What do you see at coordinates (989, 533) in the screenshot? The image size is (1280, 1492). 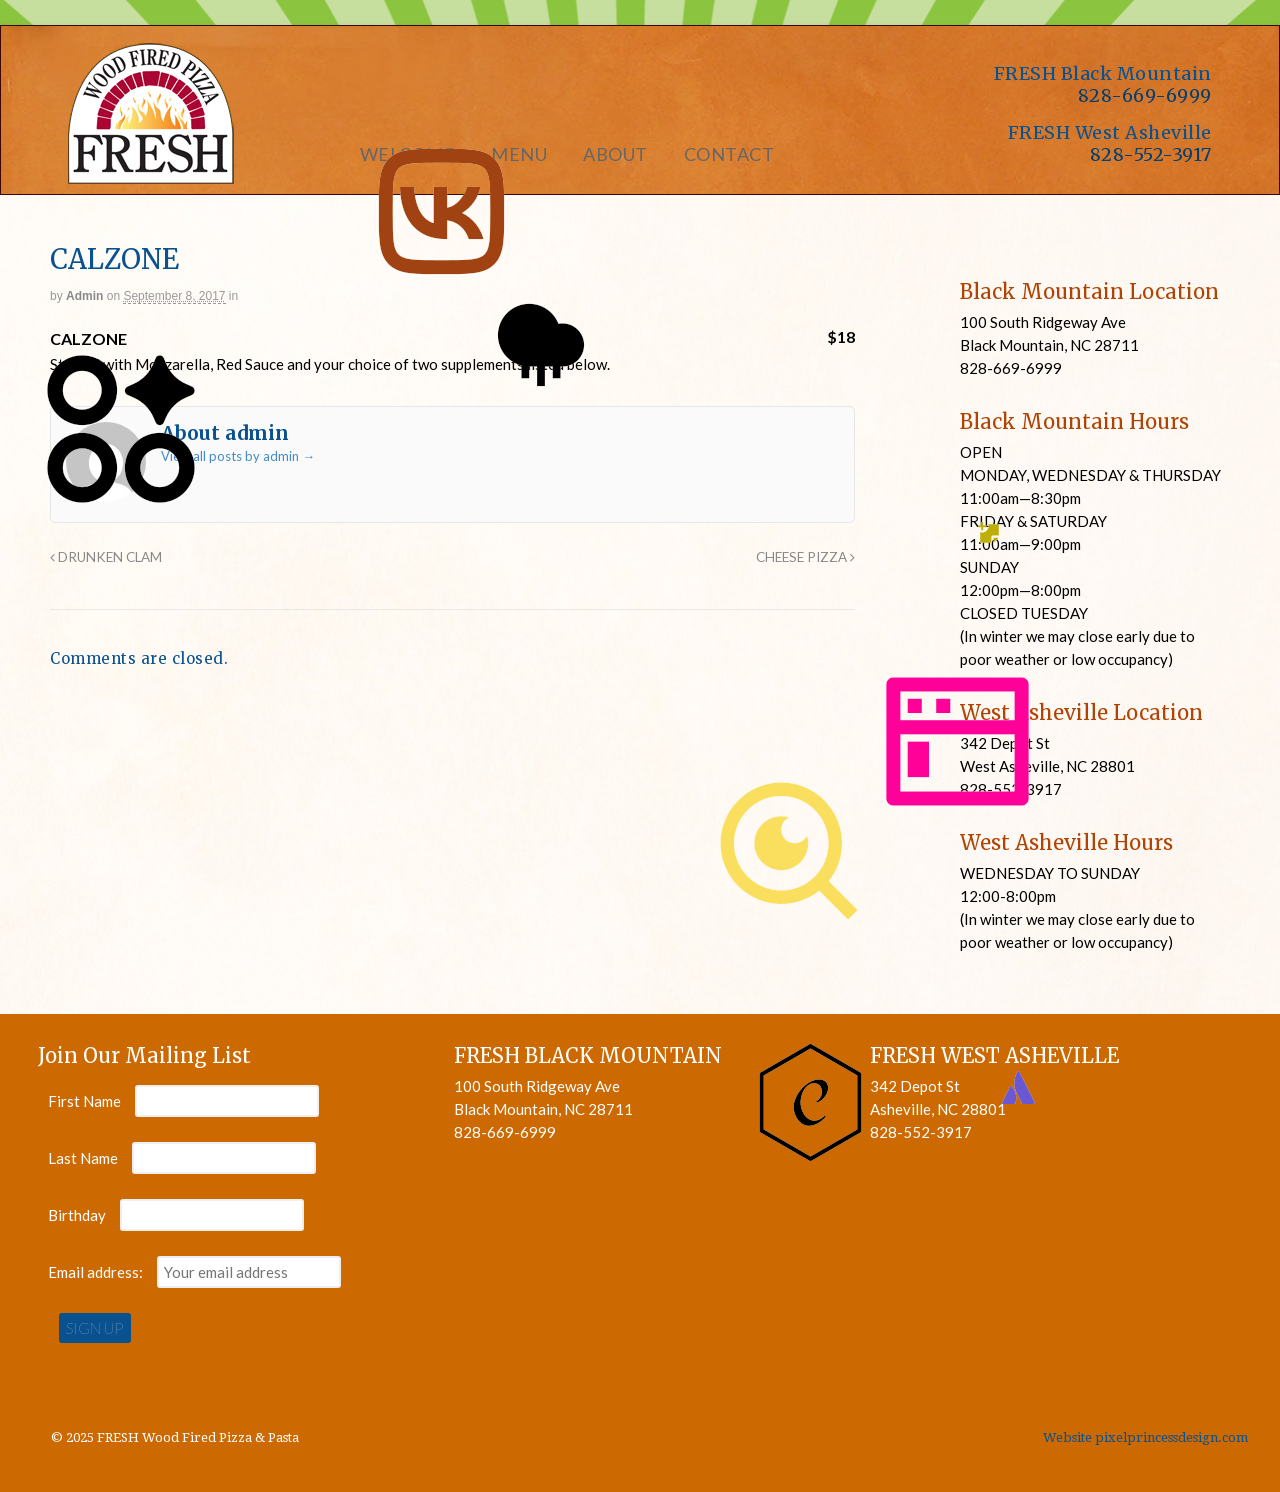 I see `create a new sticky note` at bounding box center [989, 533].